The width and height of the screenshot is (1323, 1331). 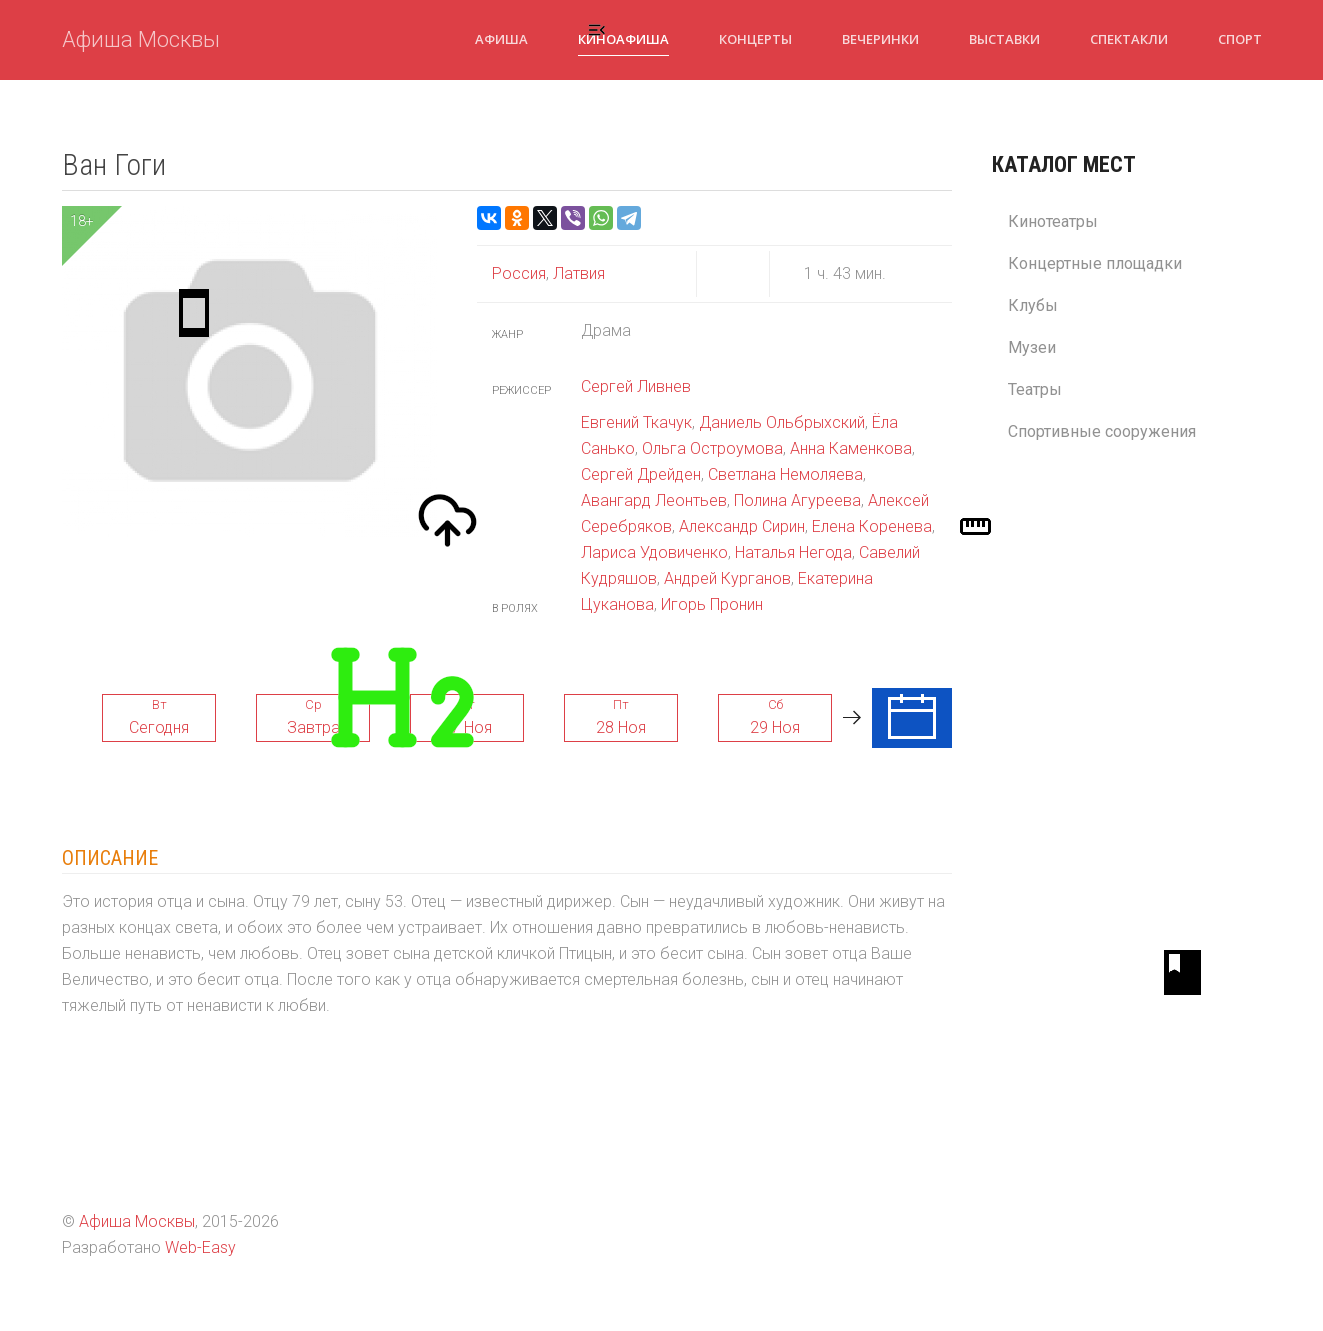 What do you see at coordinates (194, 313) in the screenshot?
I see `access mobile device settings` at bounding box center [194, 313].